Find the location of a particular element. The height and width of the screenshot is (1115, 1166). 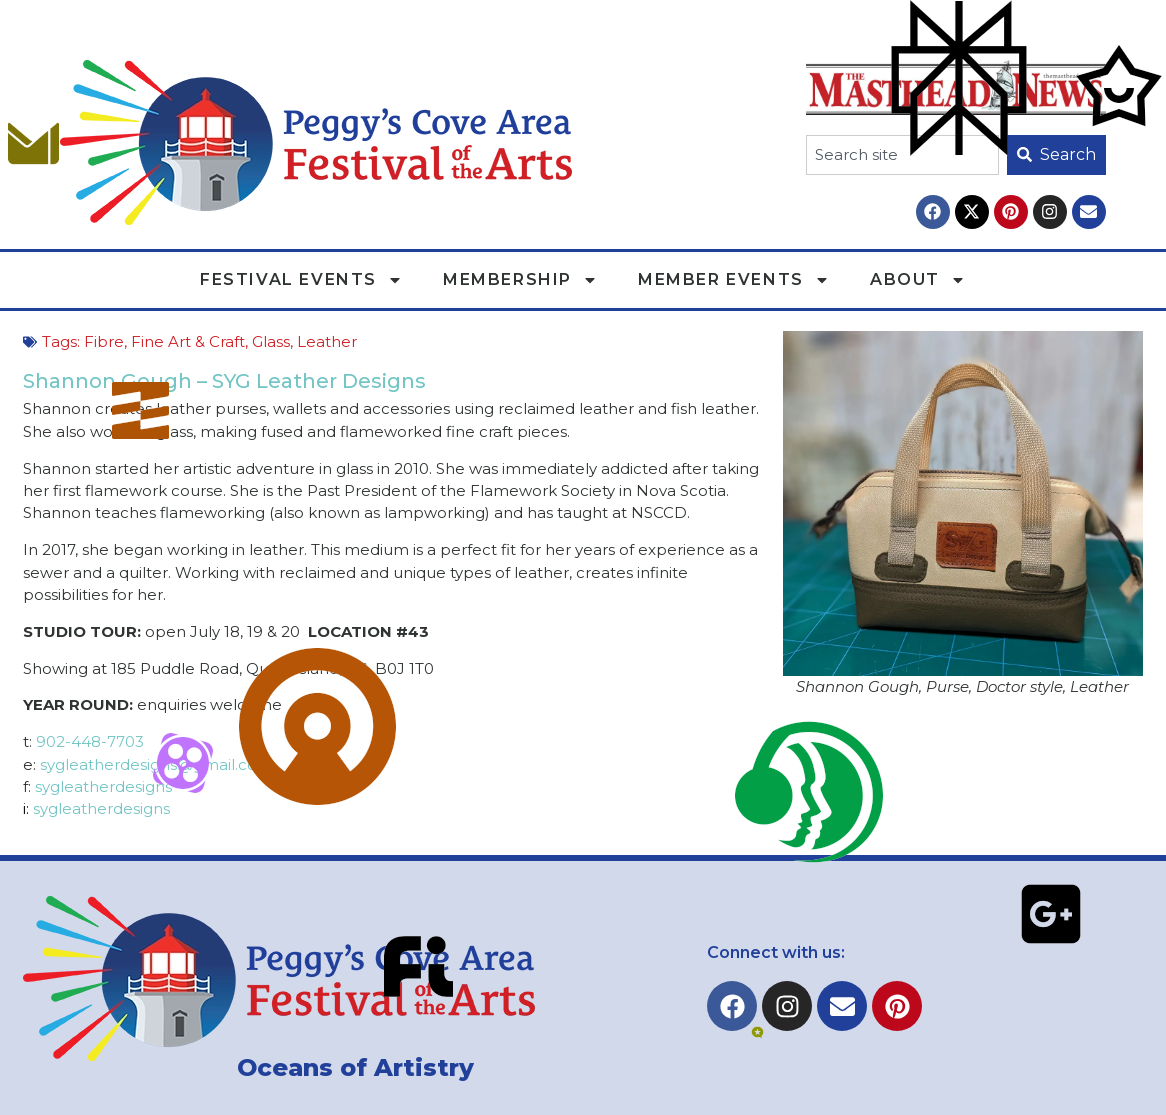

open the Castro podcast app is located at coordinates (317, 726).